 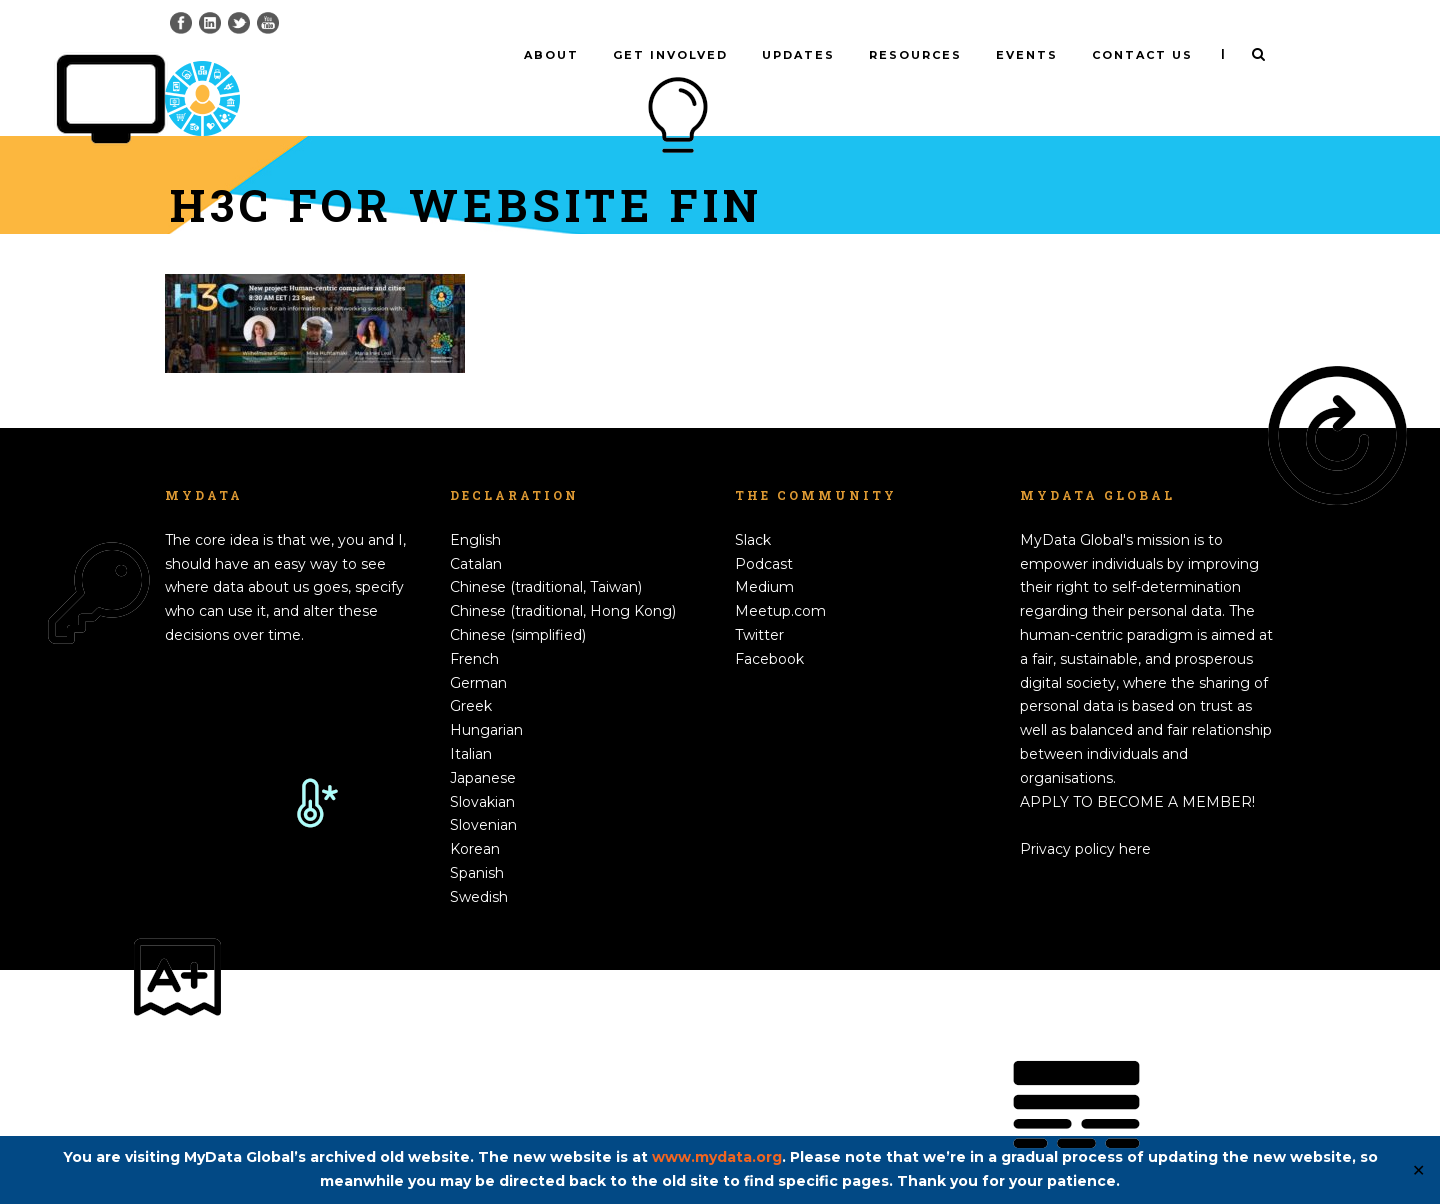 I want to click on adjust gradient or color fill settings, so click(x=1076, y=1104).